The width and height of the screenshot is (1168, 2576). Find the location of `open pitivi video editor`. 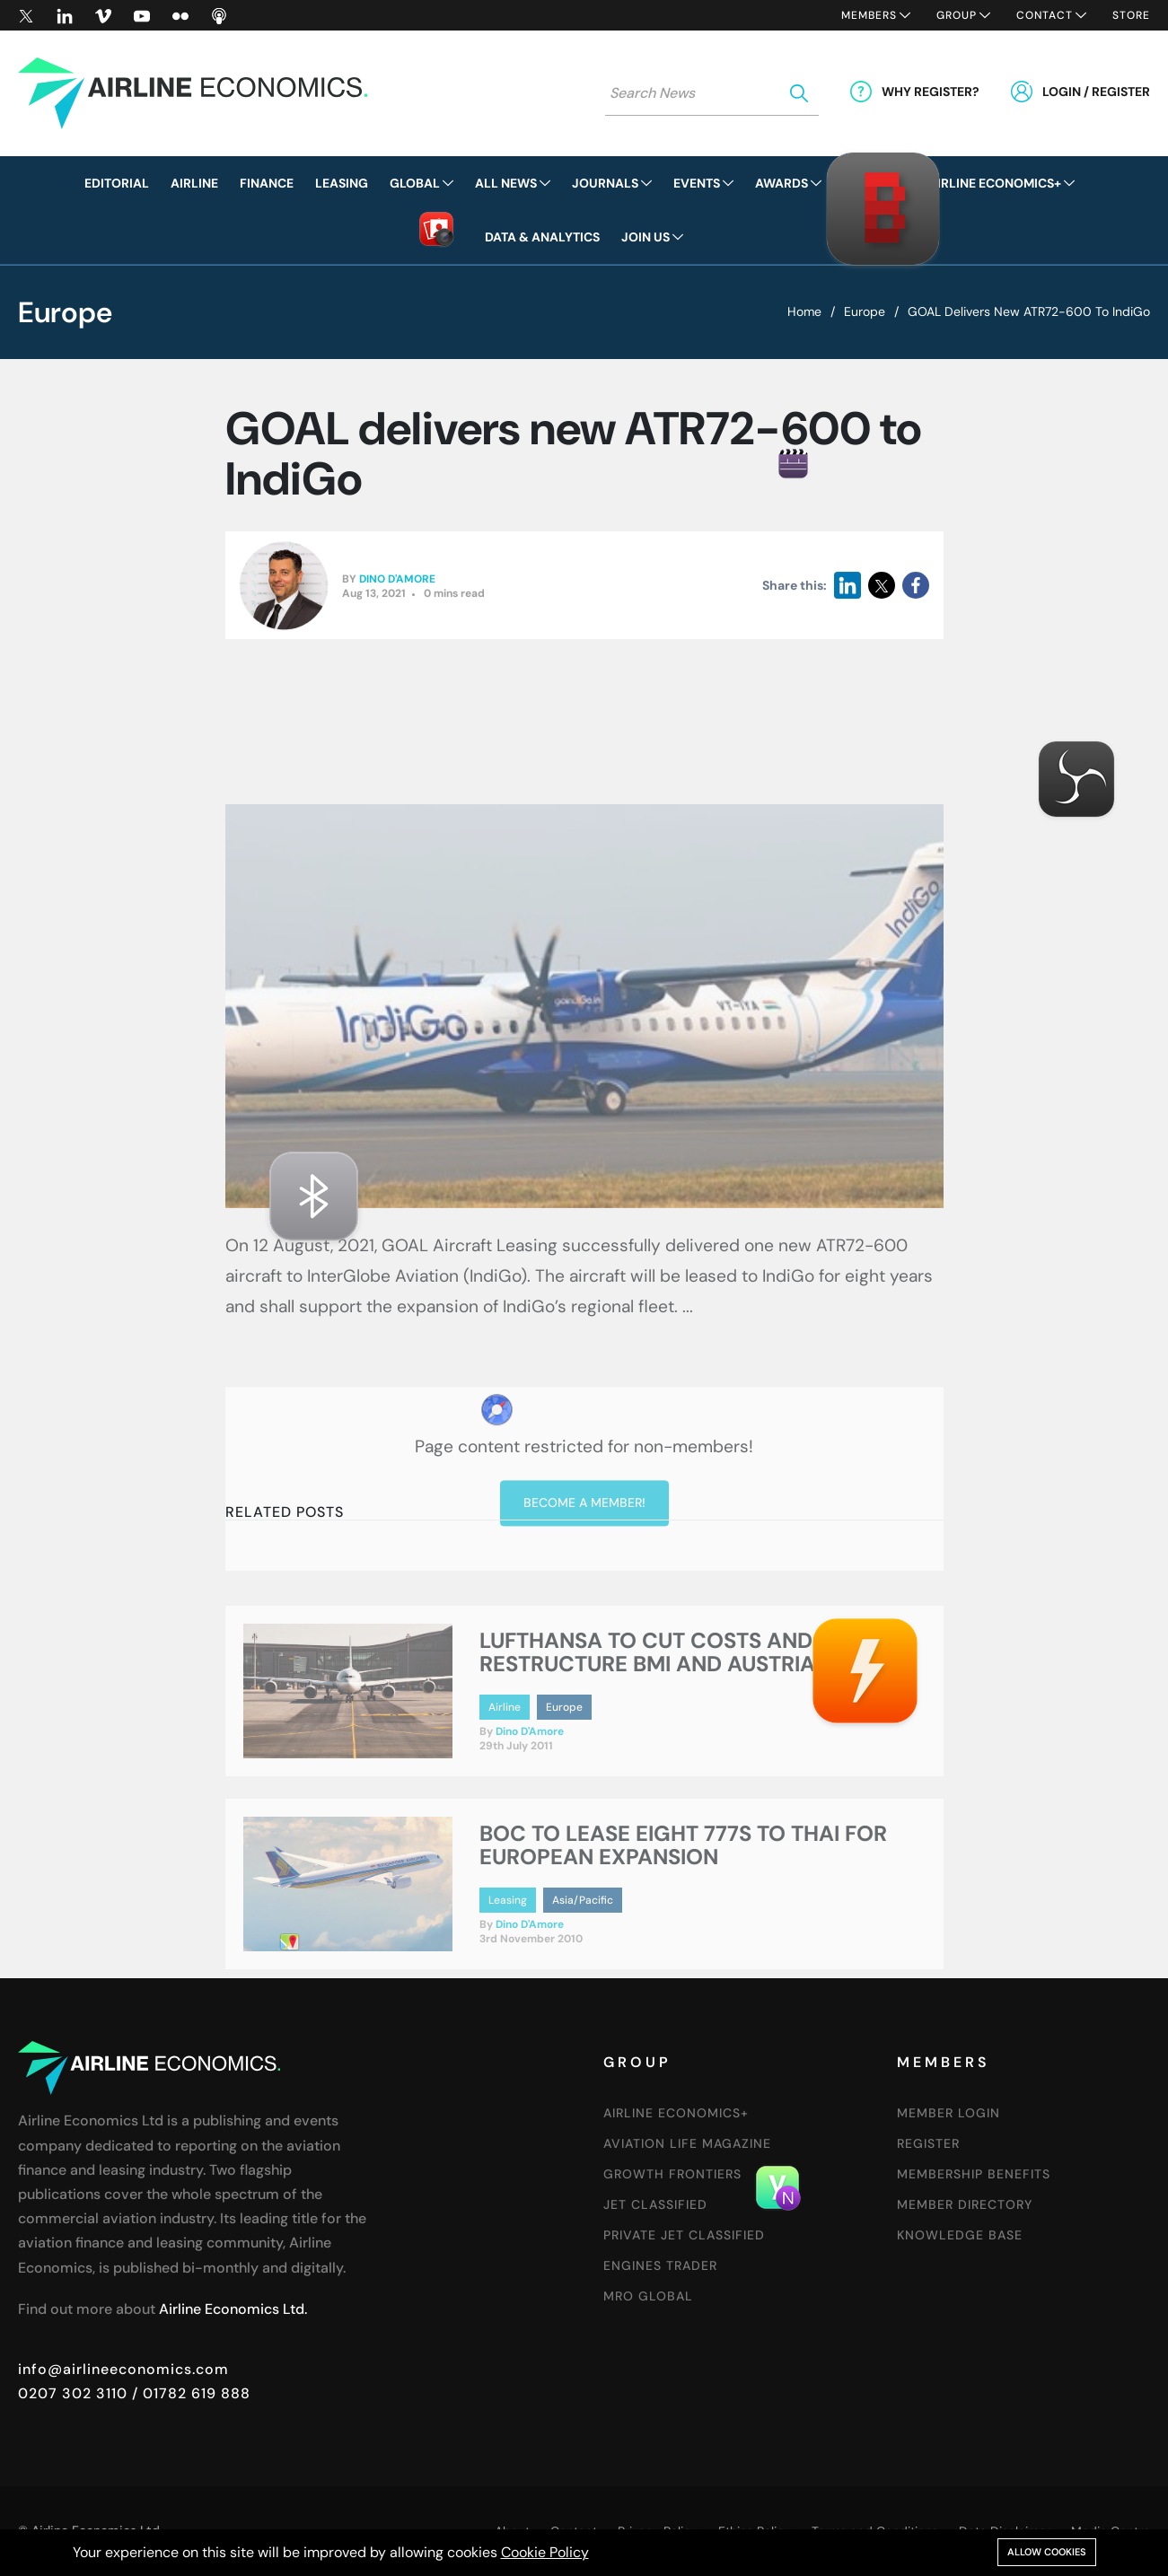

open pitivi video editor is located at coordinates (793, 463).